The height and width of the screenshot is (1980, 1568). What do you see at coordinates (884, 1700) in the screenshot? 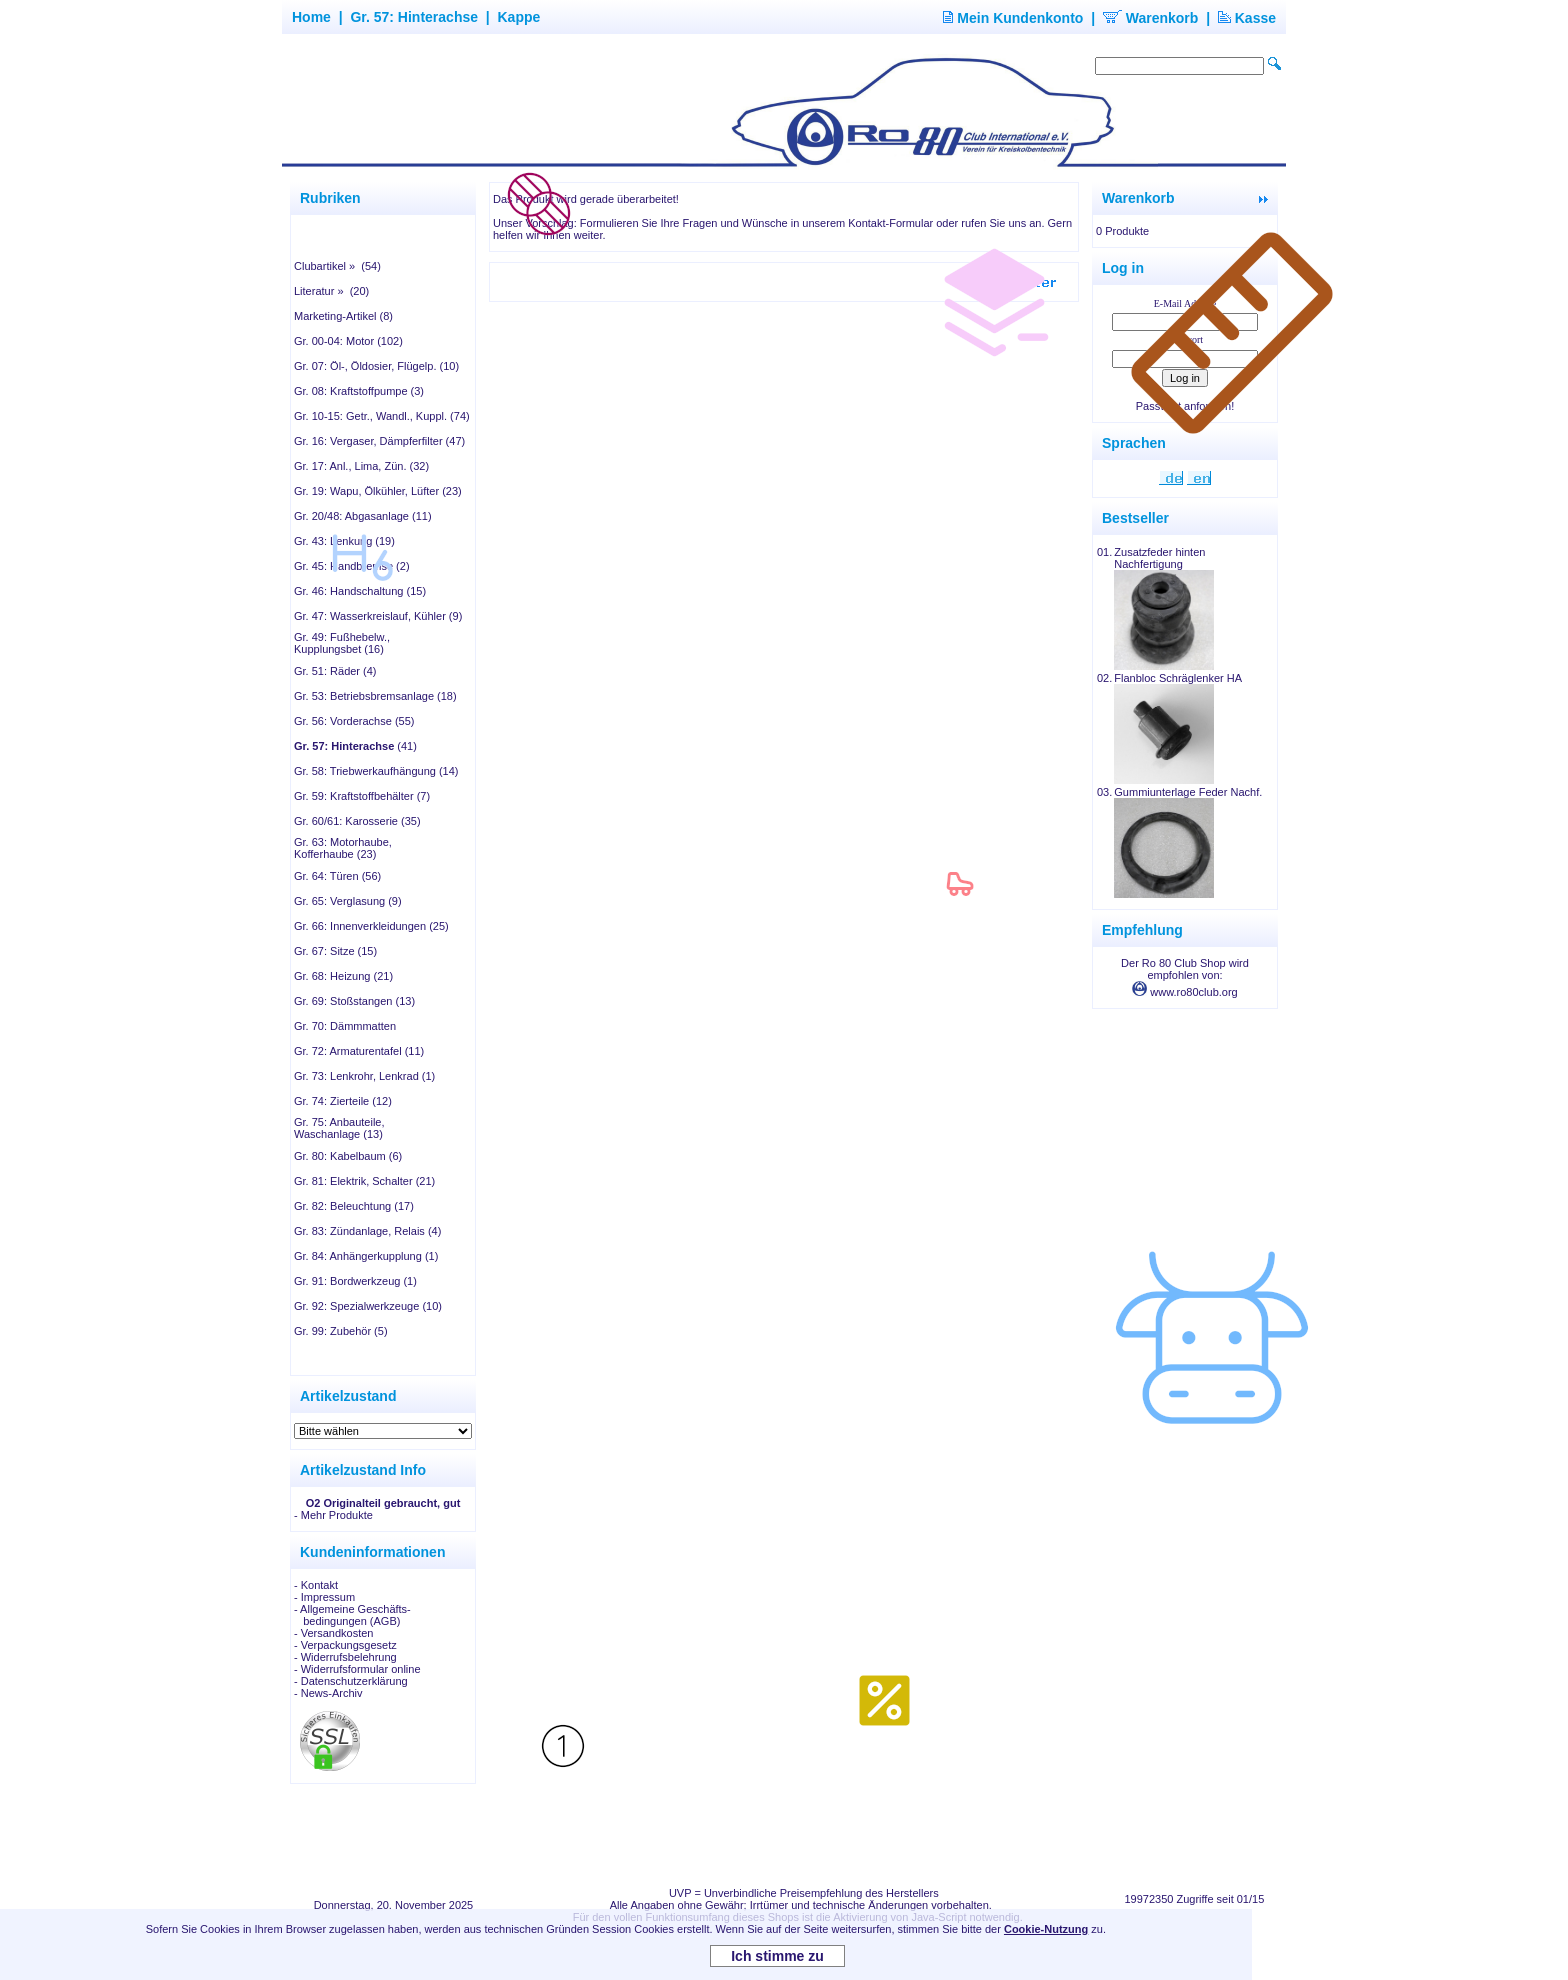
I see `view discount or promotional offer` at bounding box center [884, 1700].